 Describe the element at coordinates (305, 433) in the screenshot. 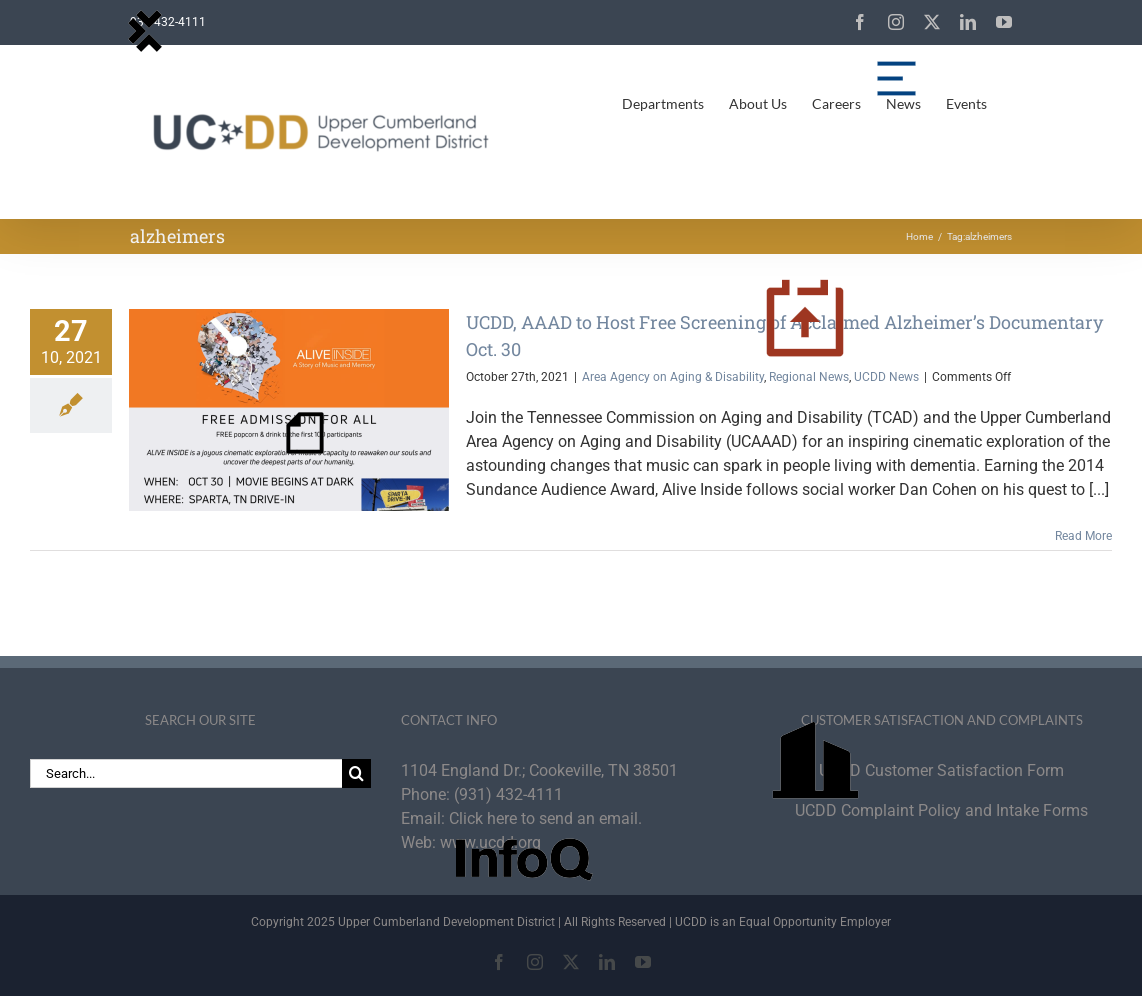

I see `view or open a document` at that location.